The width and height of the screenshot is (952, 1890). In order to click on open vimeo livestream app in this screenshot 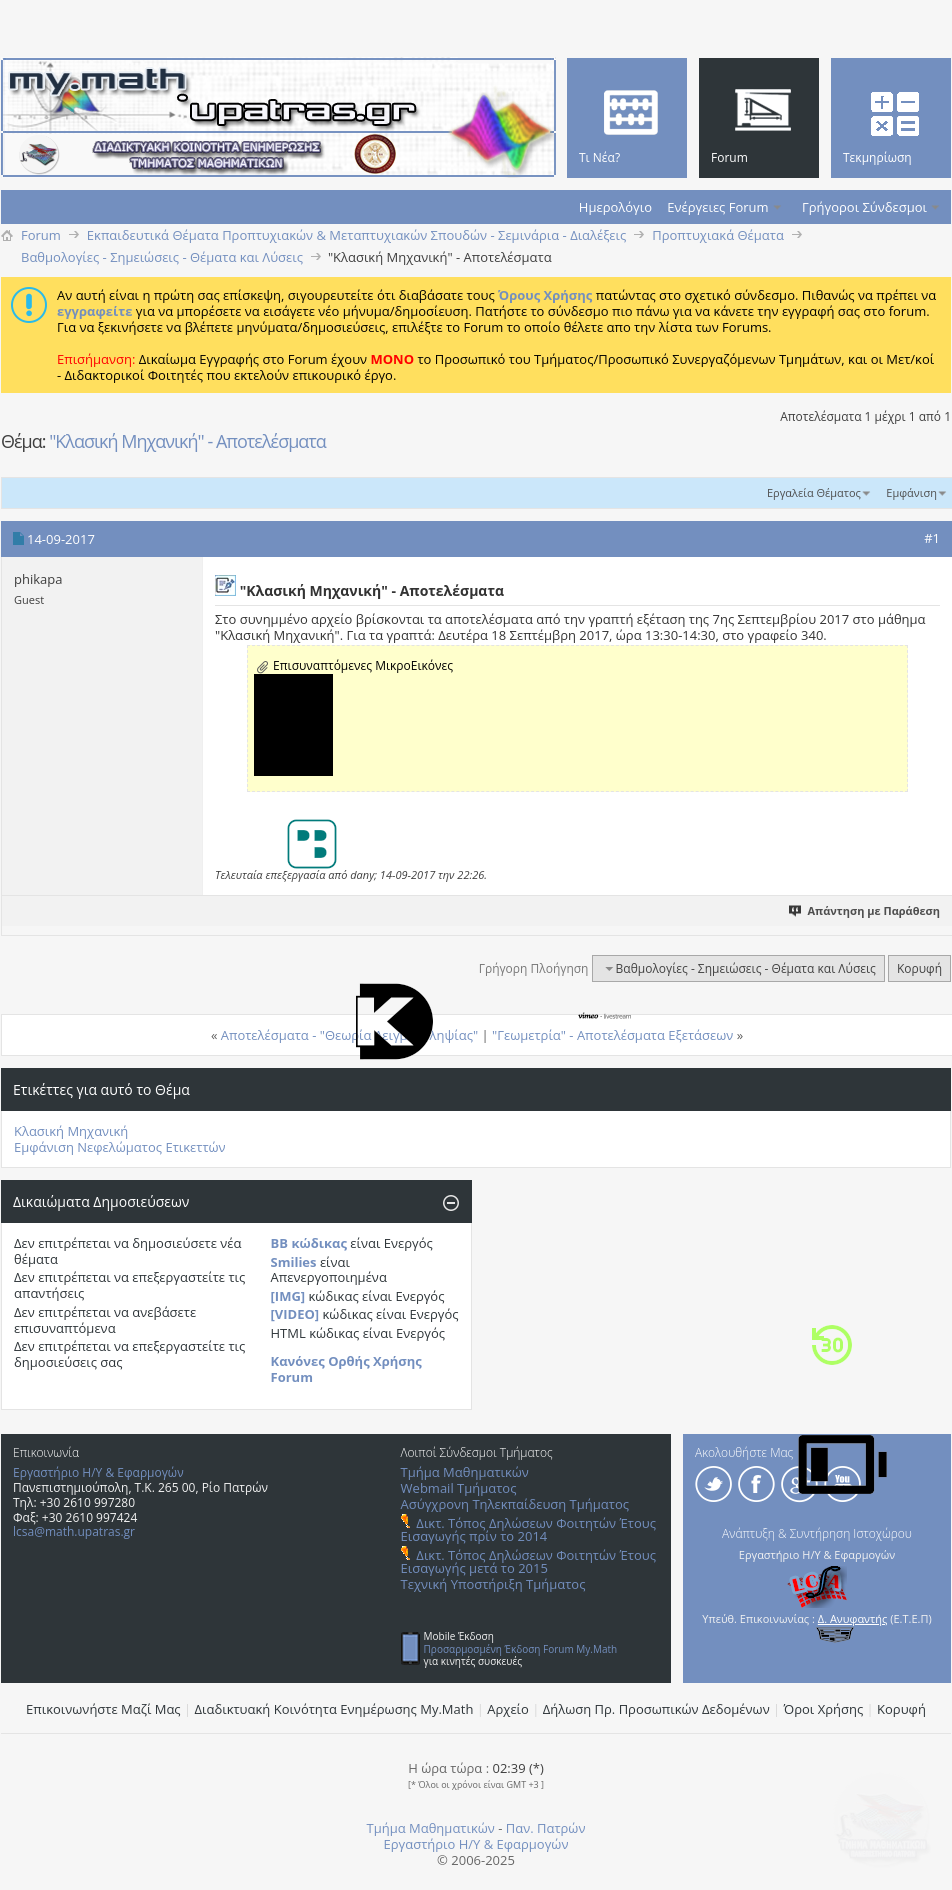, I will do `click(604, 1015)`.